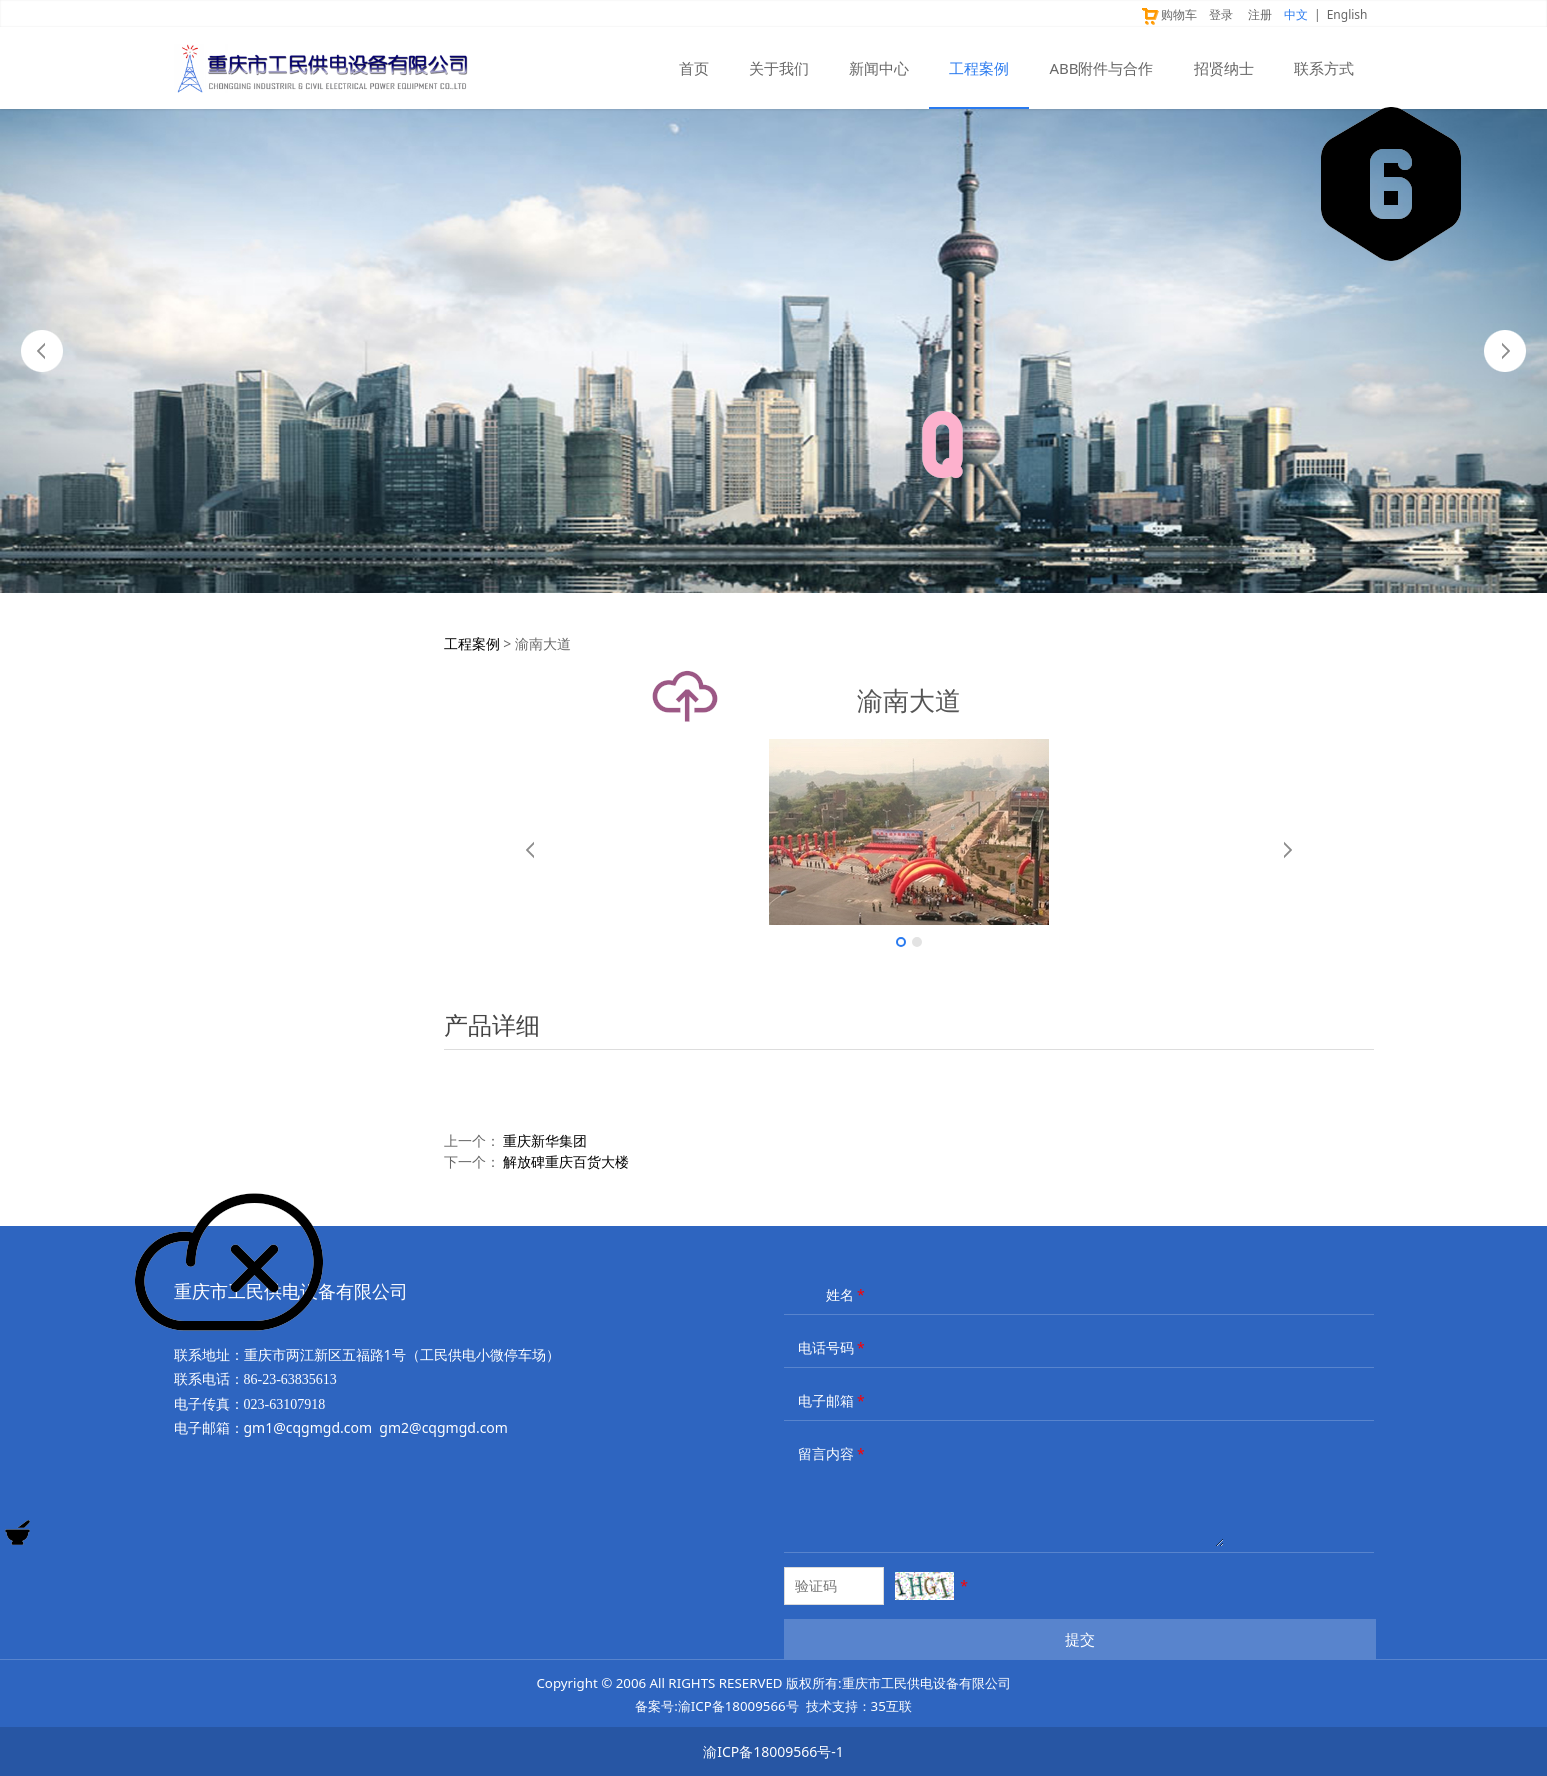 The height and width of the screenshot is (1776, 1547). I want to click on indicates step 6 in a multi-step process, so click(1391, 184).